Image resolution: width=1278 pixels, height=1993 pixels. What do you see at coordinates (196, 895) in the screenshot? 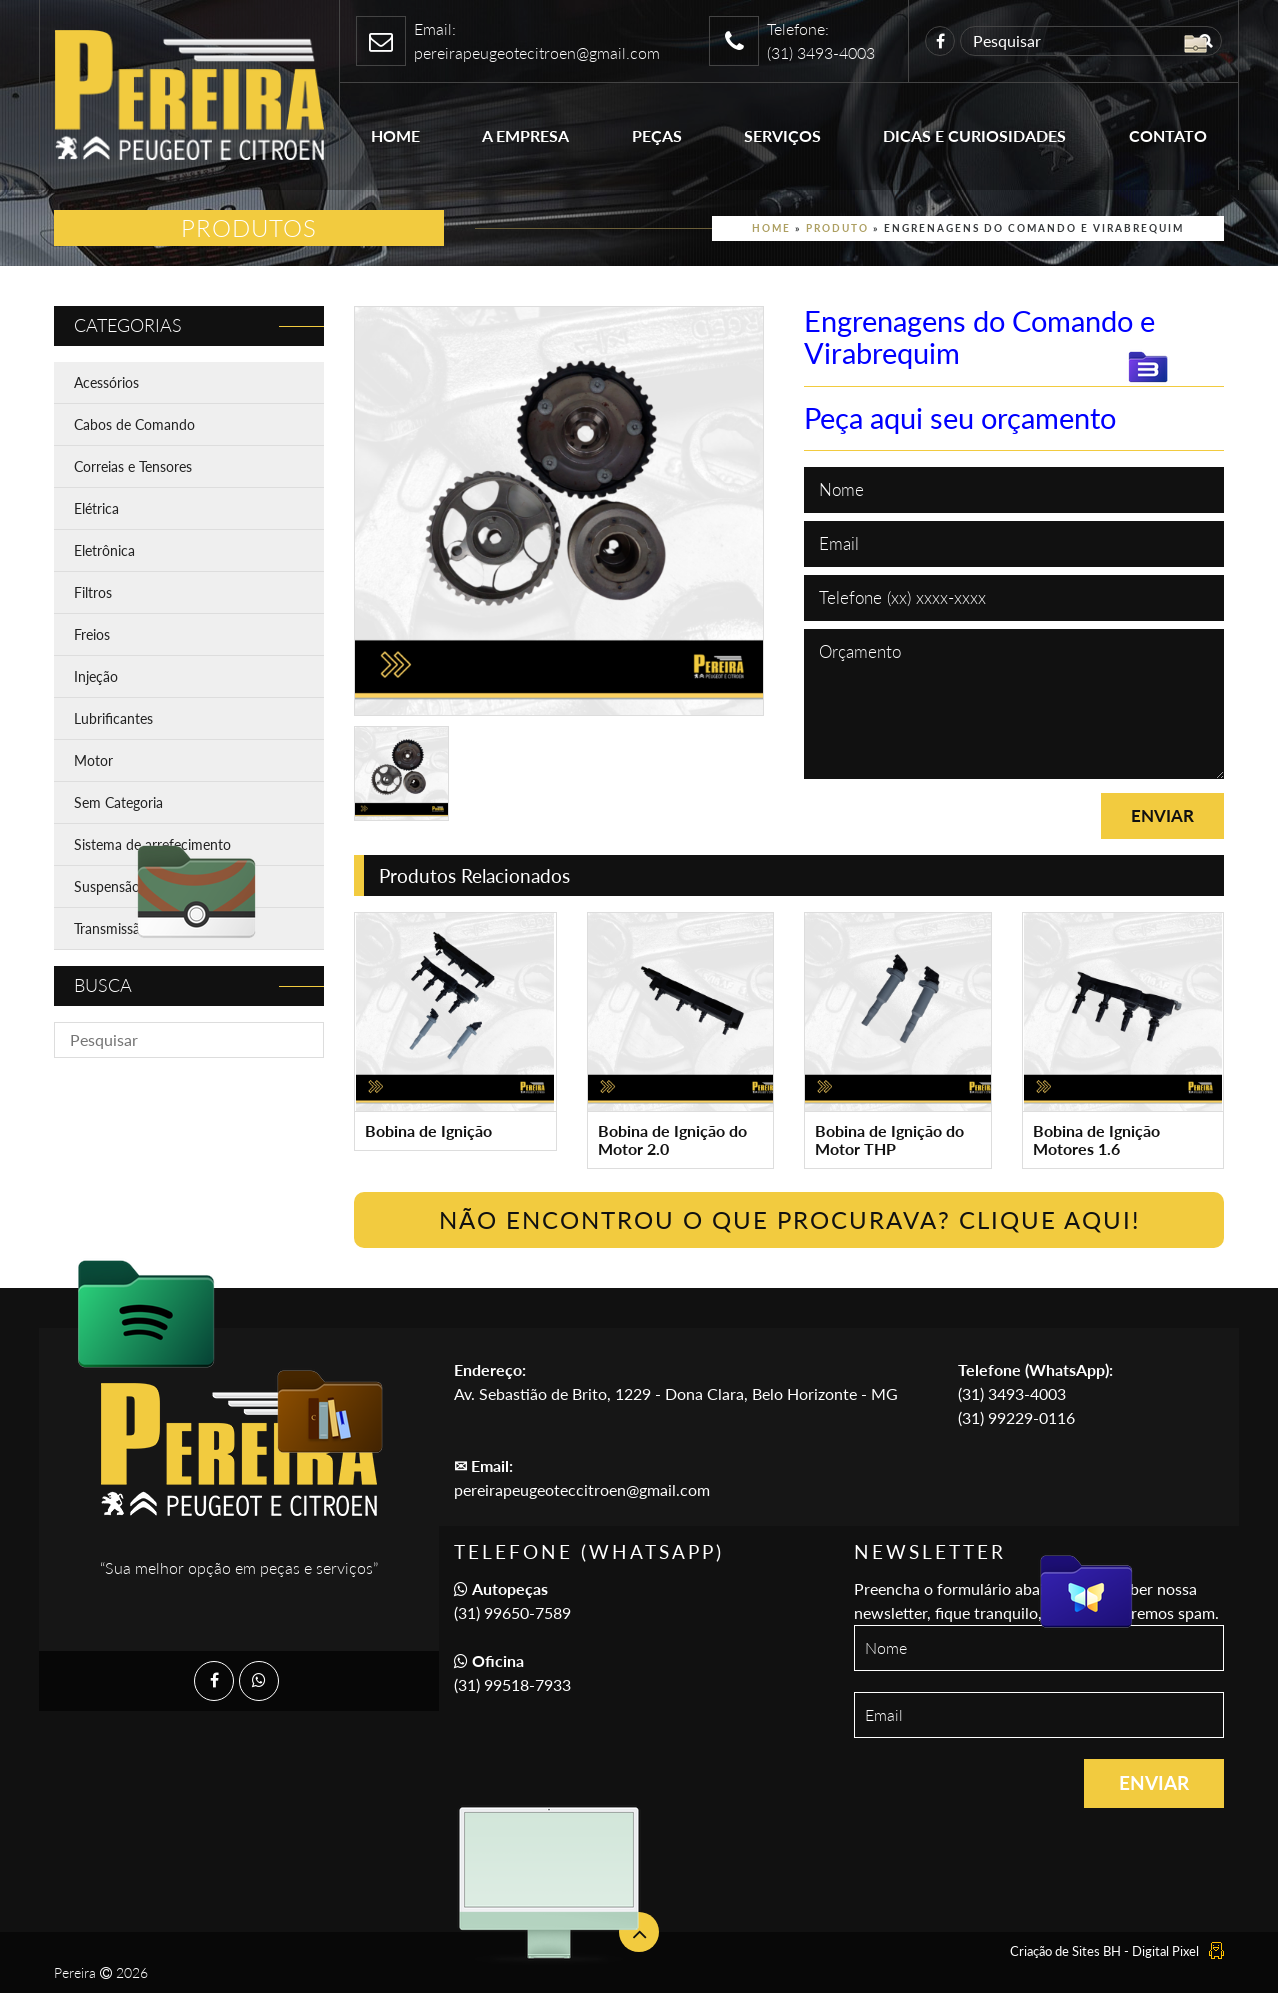
I see `folder for pokémon nest ball related content` at bounding box center [196, 895].